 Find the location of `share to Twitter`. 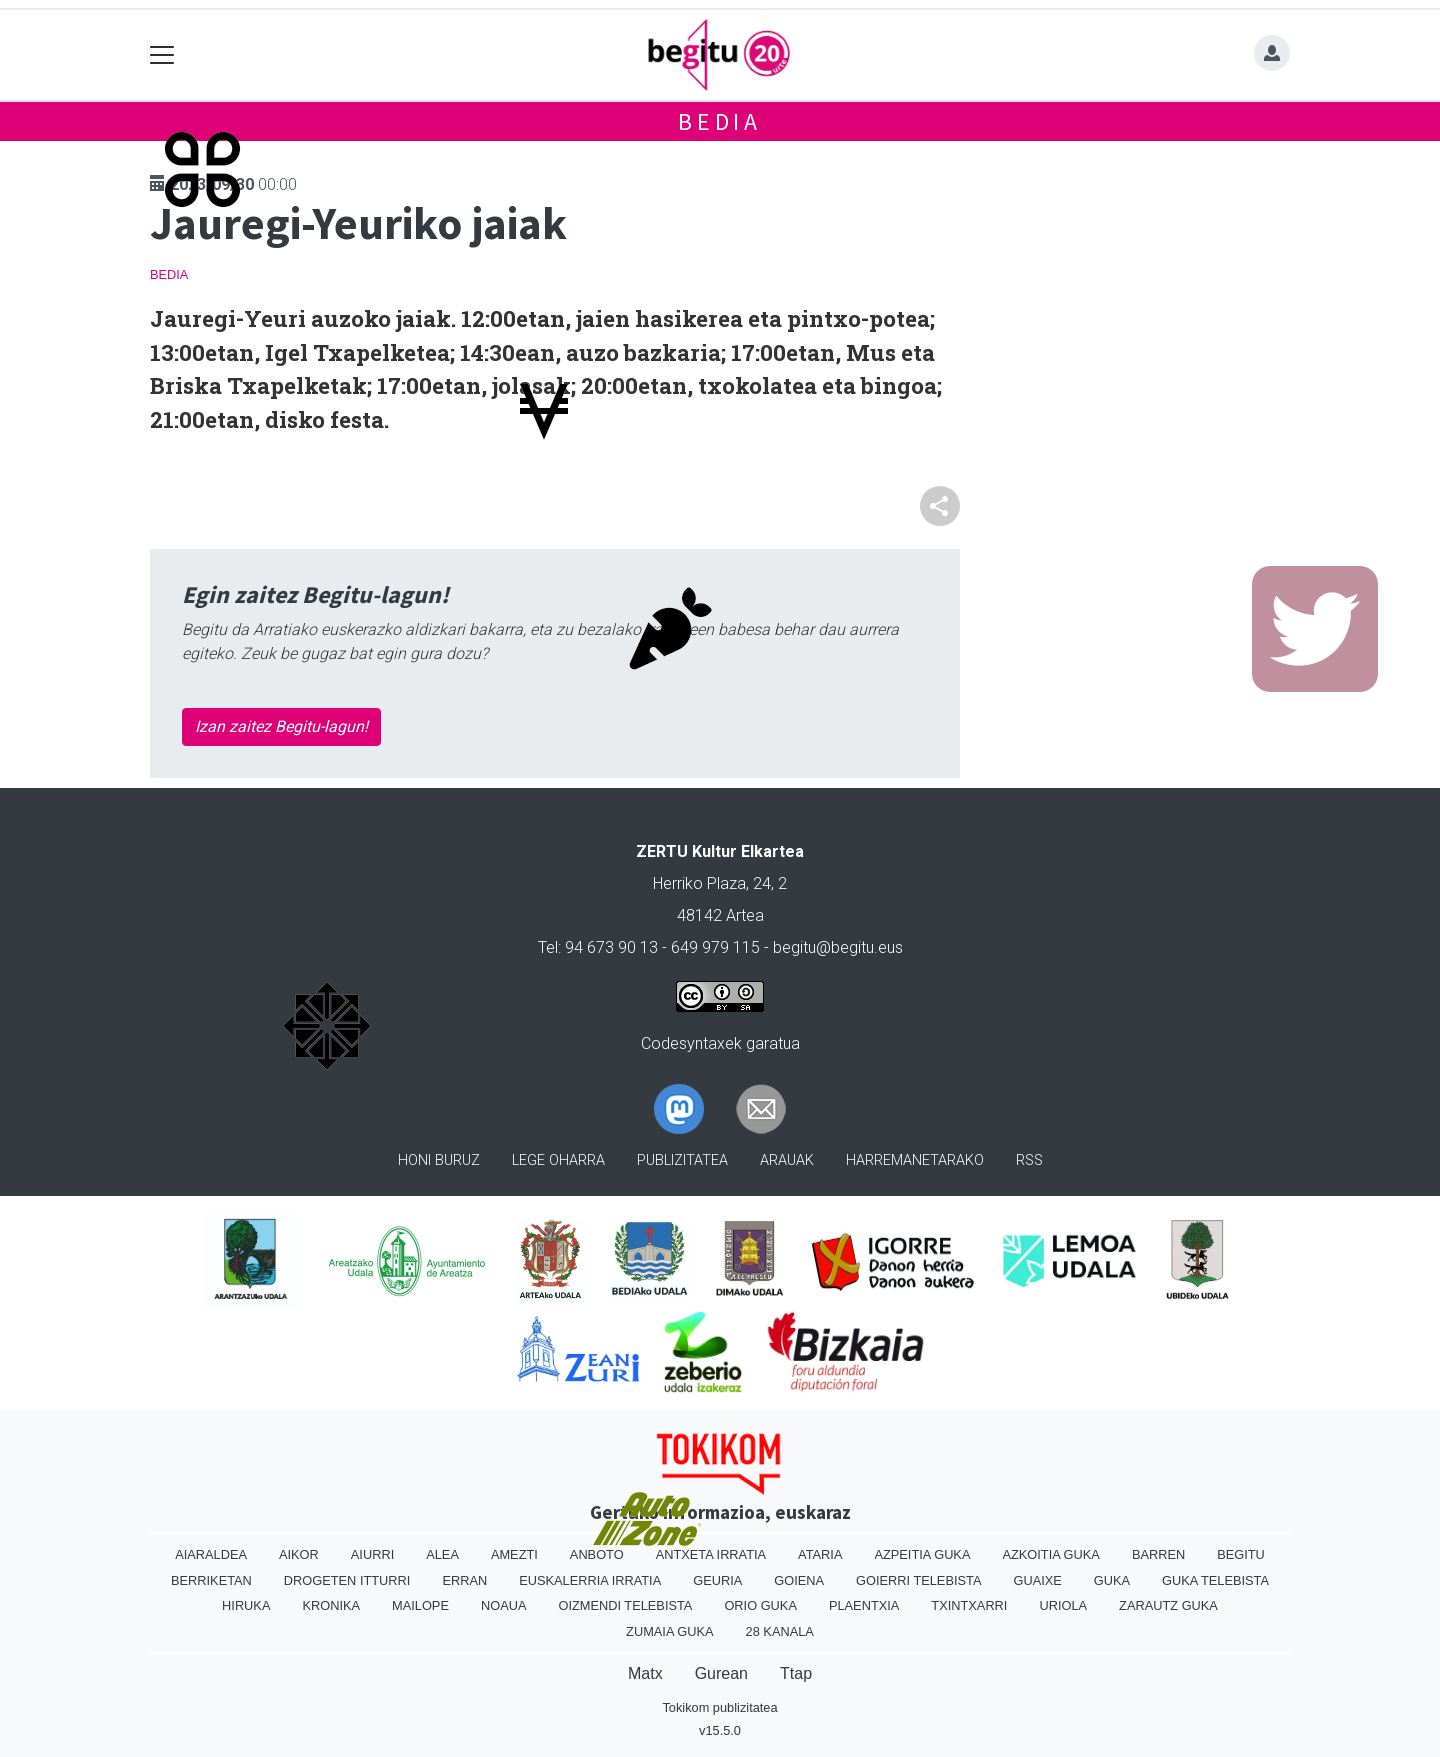

share to Twitter is located at coordinates (1315, 629).